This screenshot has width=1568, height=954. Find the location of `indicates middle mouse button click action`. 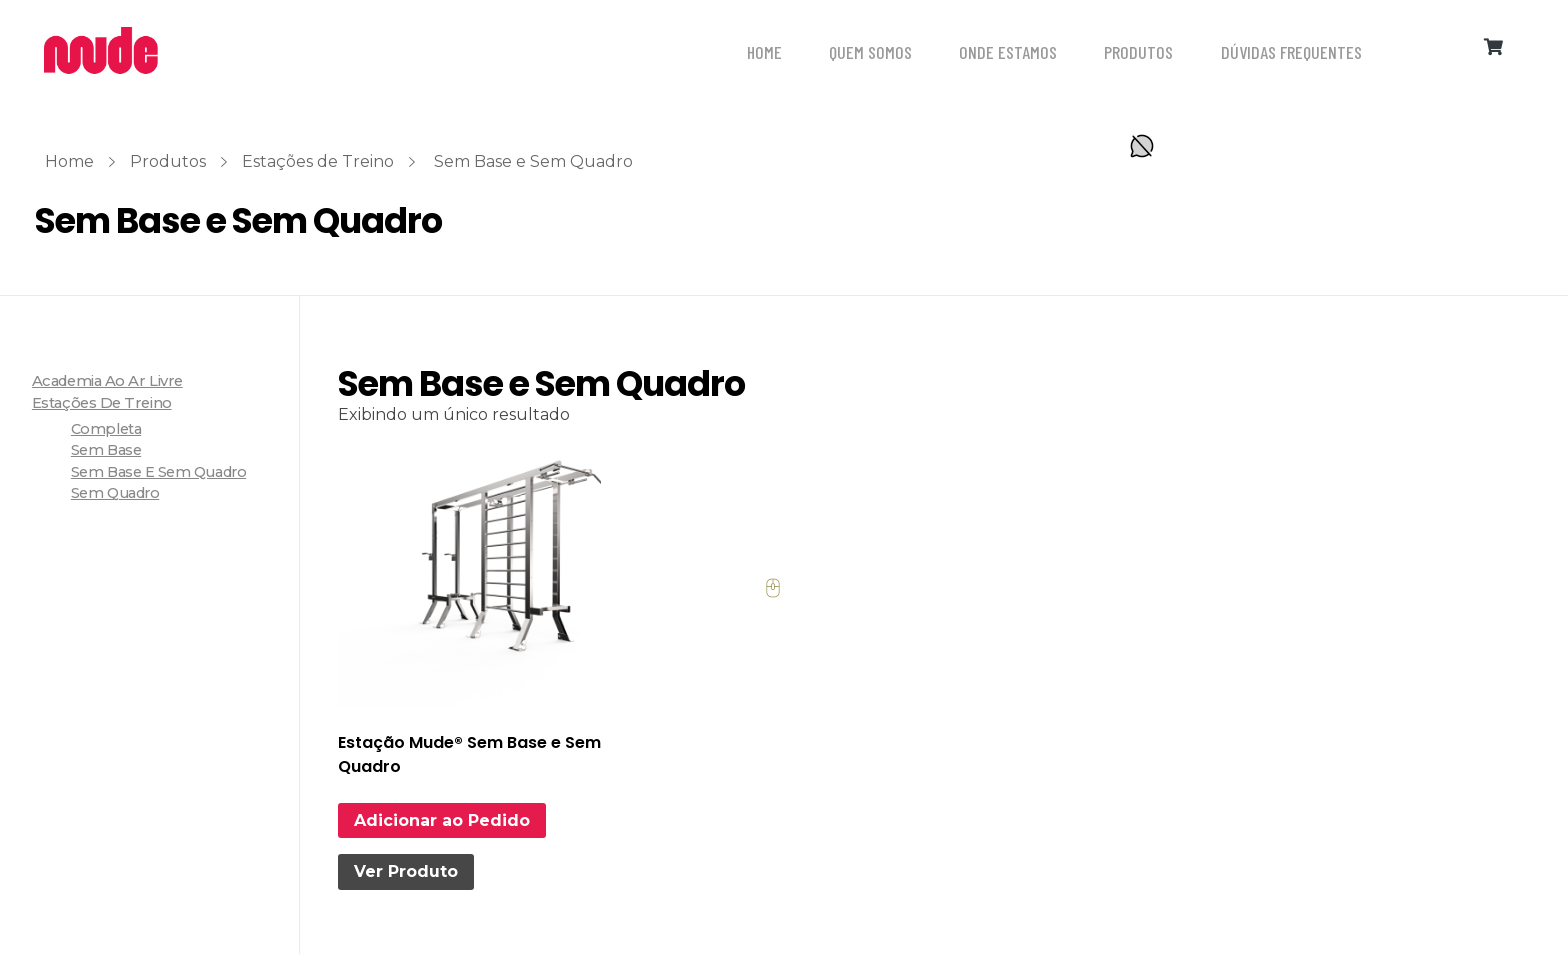

indicates middle mouse button click action is located at coordinates (773, 588).